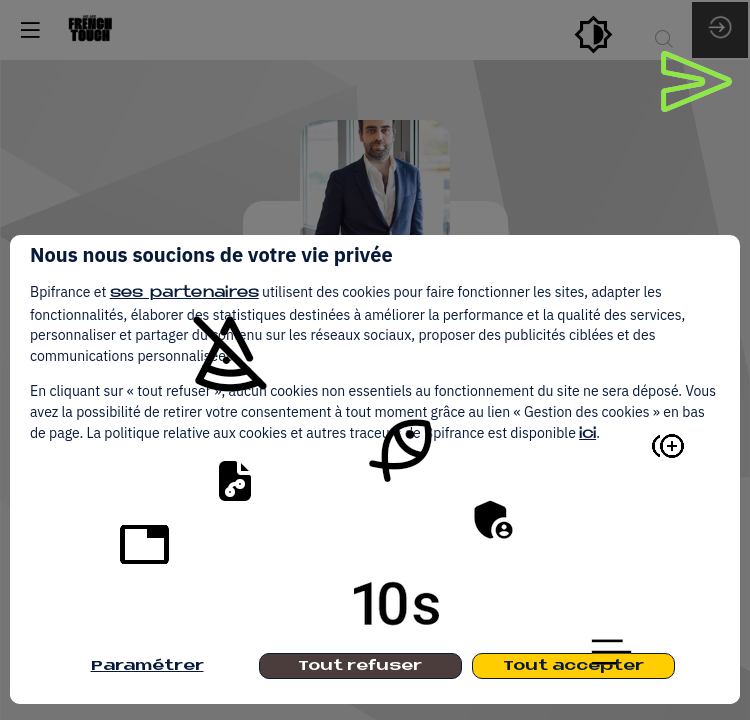 The width and height of the screenshot is (750, 720). Describe the element at coordinates (668, 446) in the screenshot. I see `add a duplicate control point` at that location.